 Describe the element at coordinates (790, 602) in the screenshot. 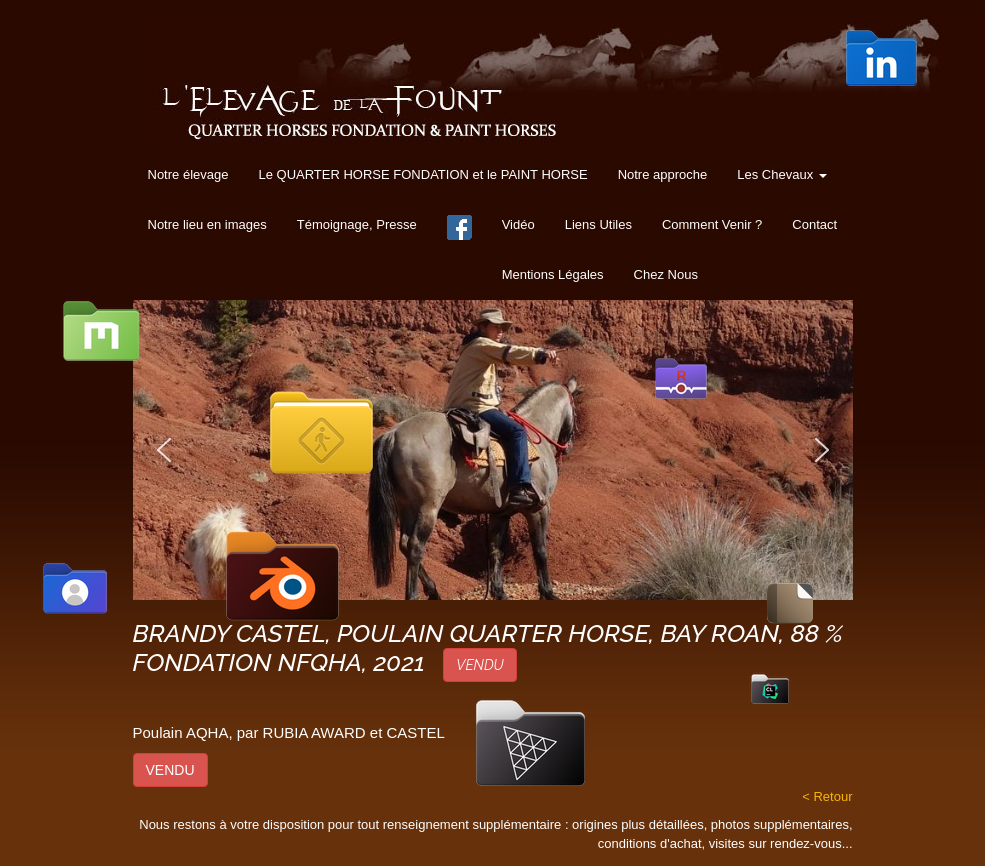

I see `change desktop wallpaper settings` at that location.